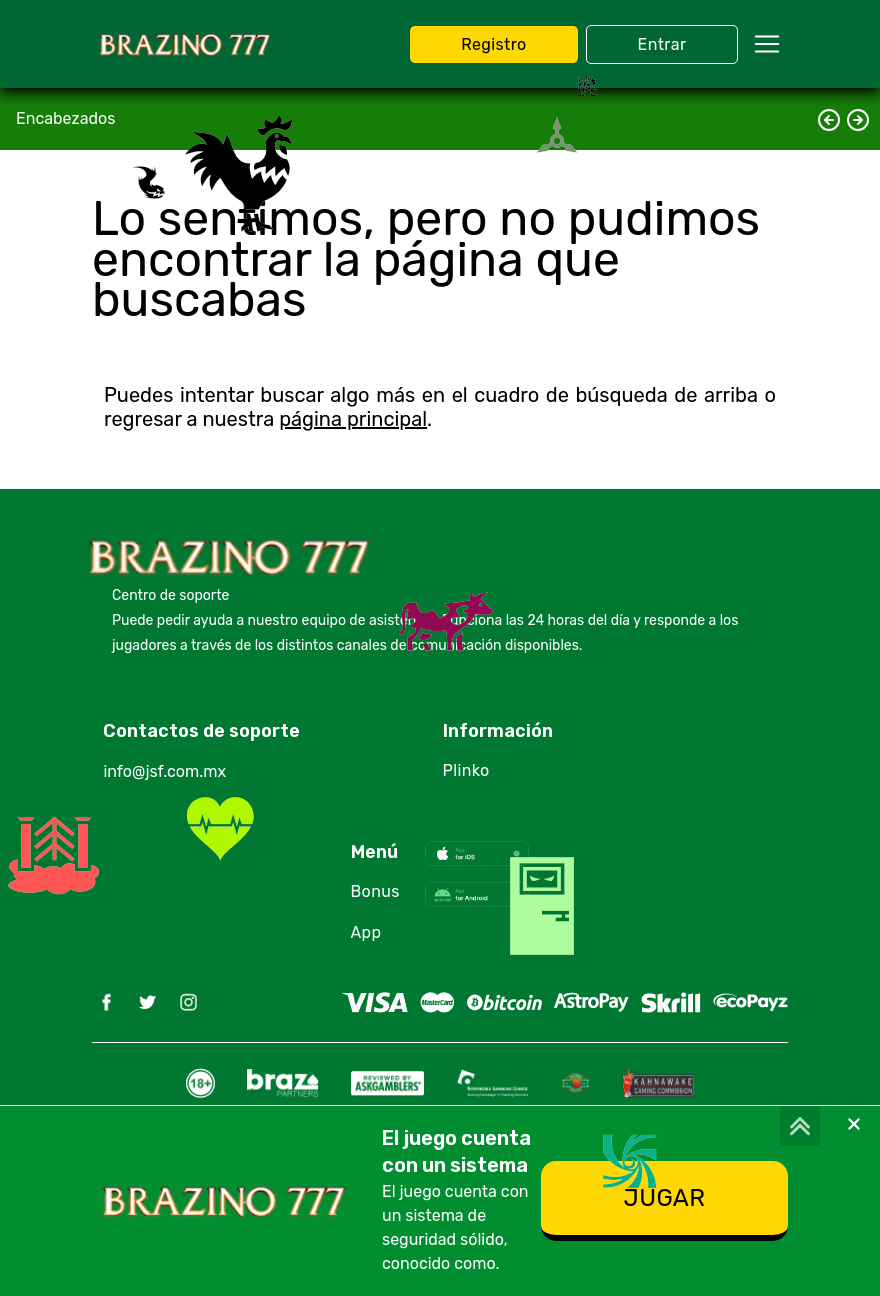 The width and height of the screenshot is (880, 1296). I want to click on ice golem character or unit in a game, so click(587, 86).